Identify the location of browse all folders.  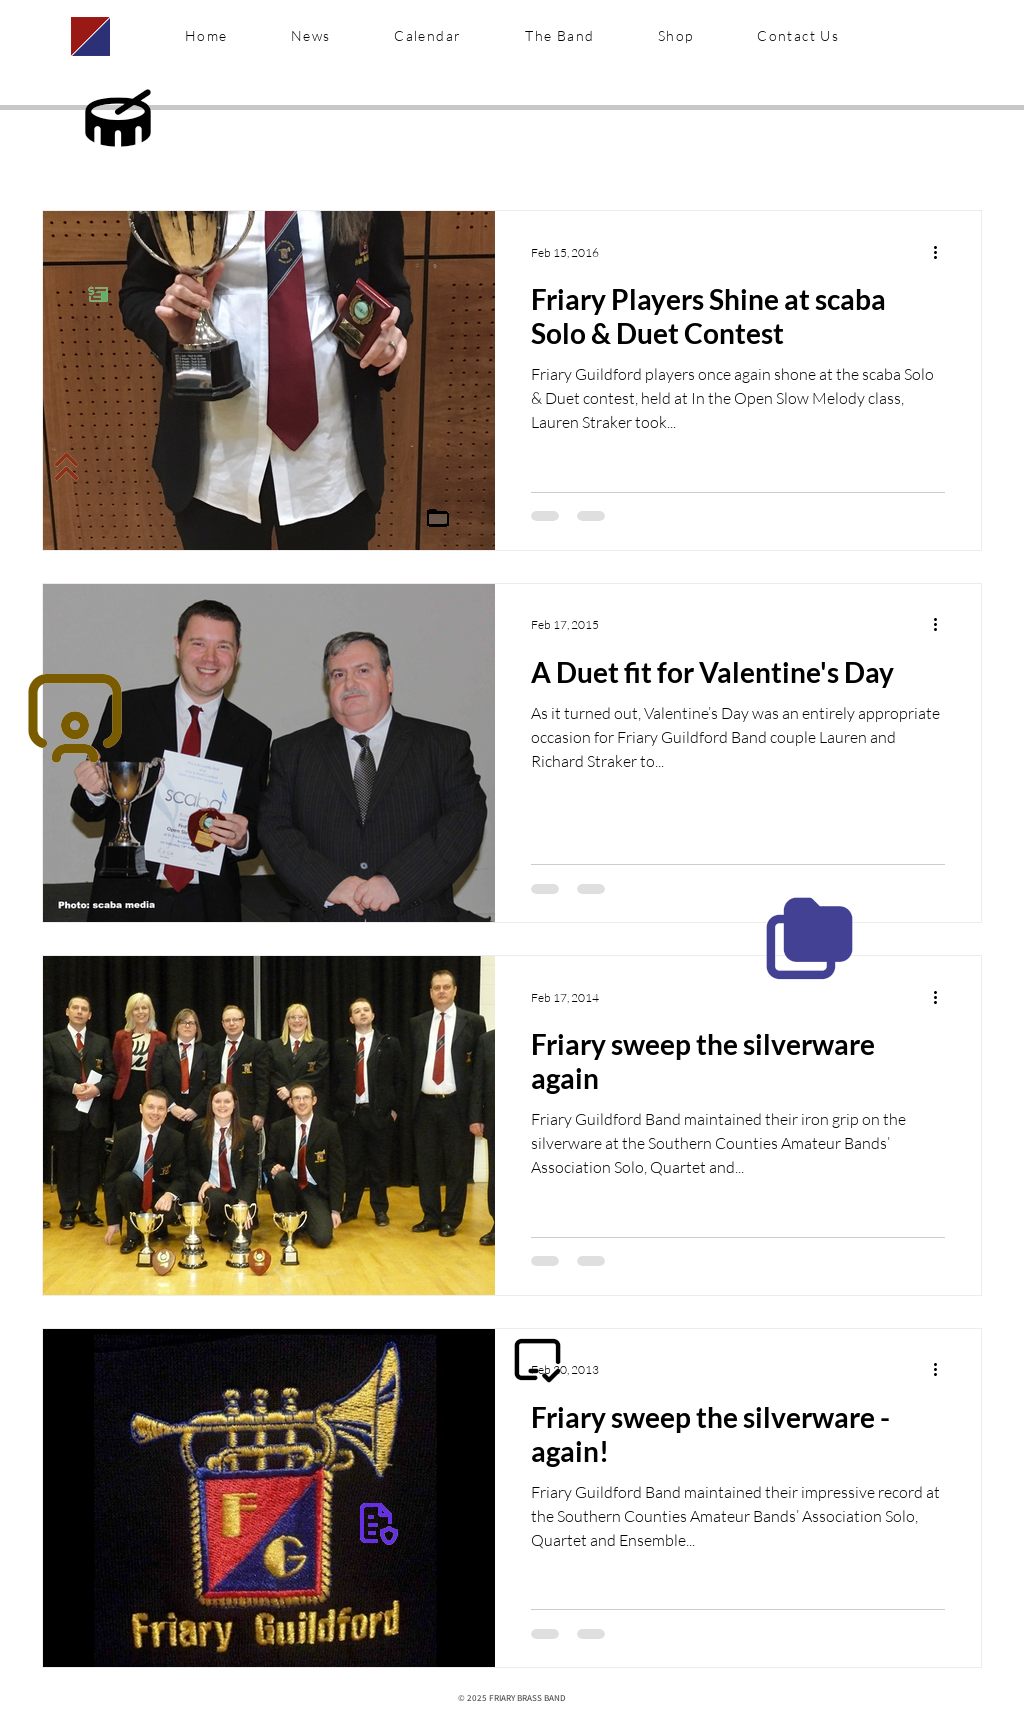
(809, 940).